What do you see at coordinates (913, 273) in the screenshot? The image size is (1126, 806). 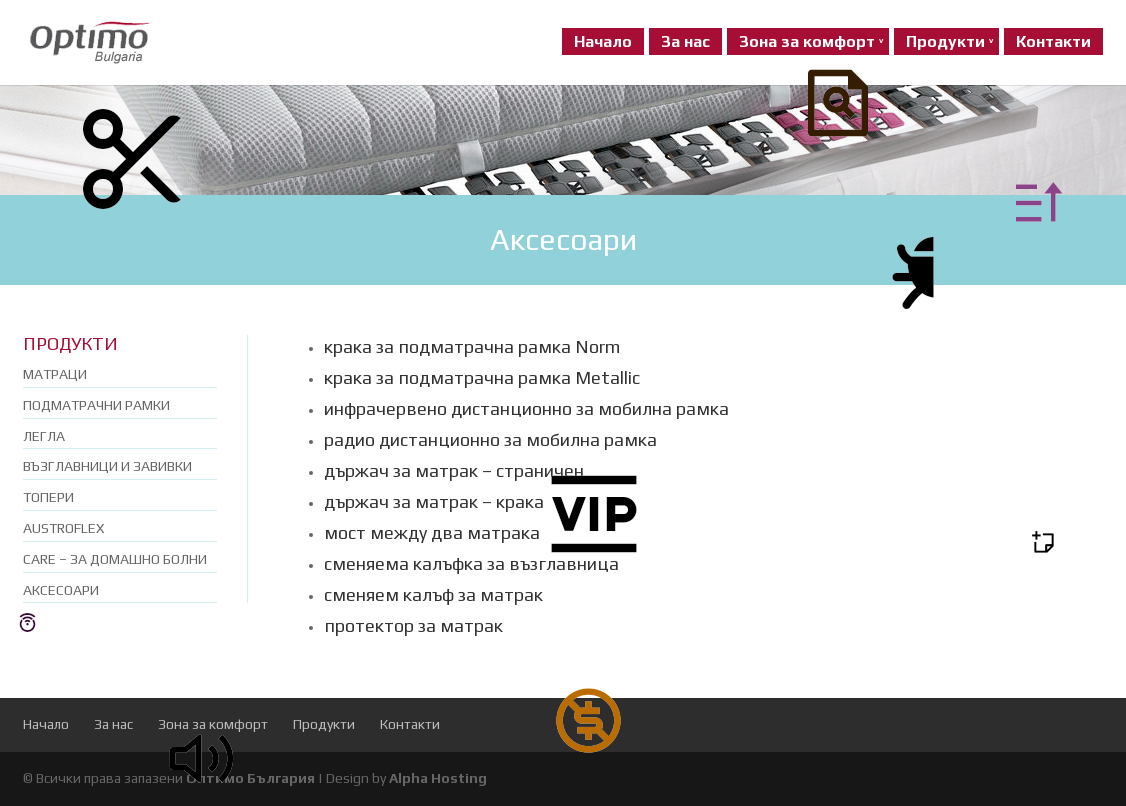 I see `open bug bounty platform logo` at bounding box center [913, 273].